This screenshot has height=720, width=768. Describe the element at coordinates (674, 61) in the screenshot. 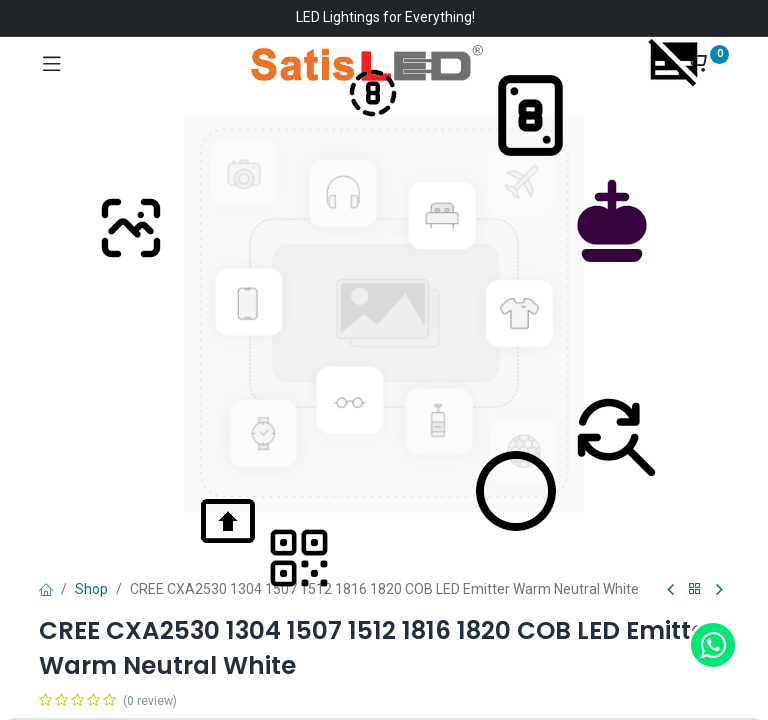

I see `turn off subtitles or closed captions` at that location.